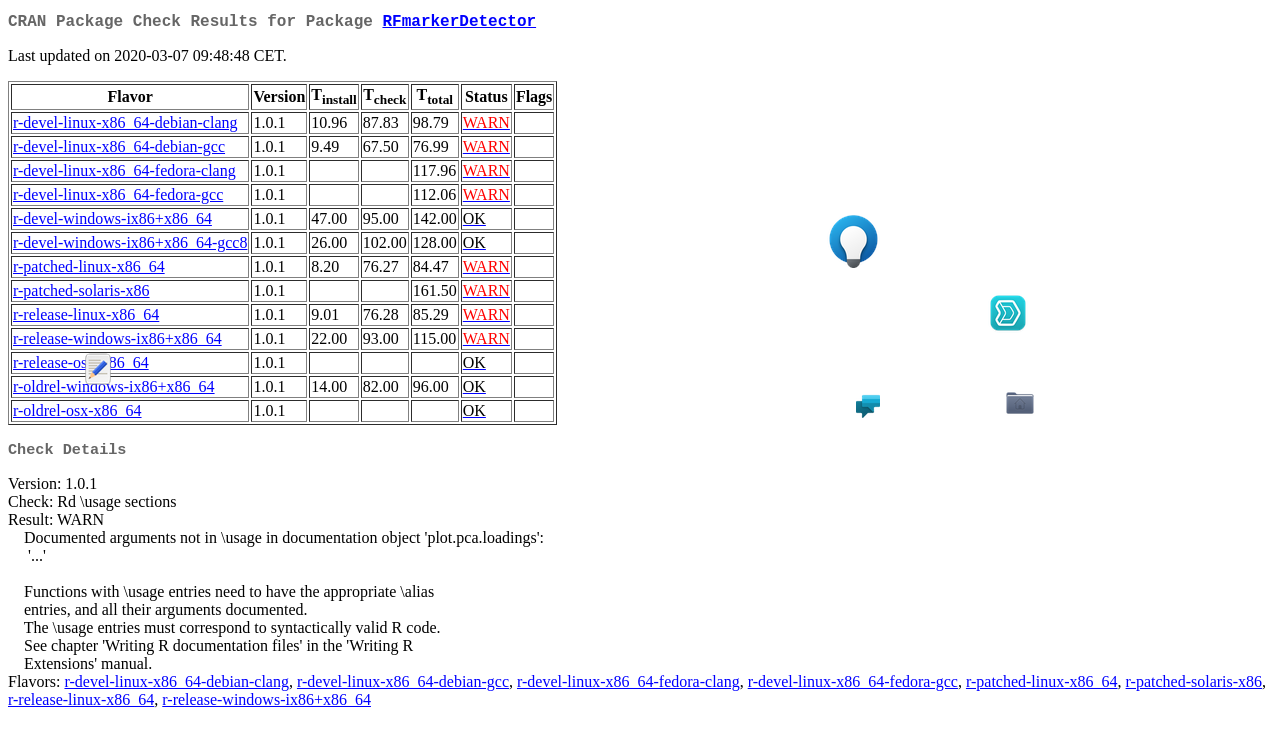 The height and width of the screenshot is (731, 1280). Describe the element at coordinates (868, 406) in the screenshot. I see `open the virtual agents app` at that location.